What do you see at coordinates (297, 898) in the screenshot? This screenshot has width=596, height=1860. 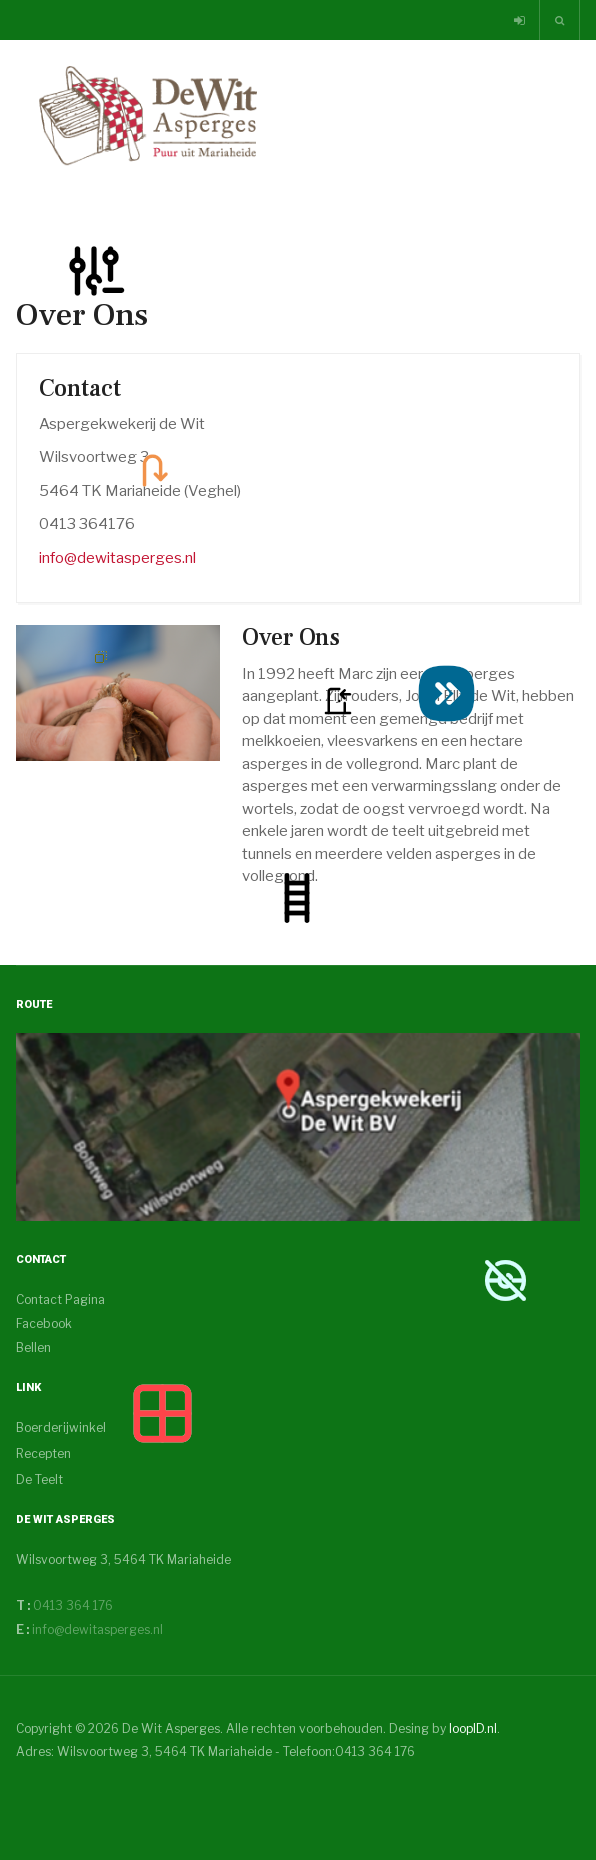 I see `access tools or equipment section` at bounding box center [297, 898].